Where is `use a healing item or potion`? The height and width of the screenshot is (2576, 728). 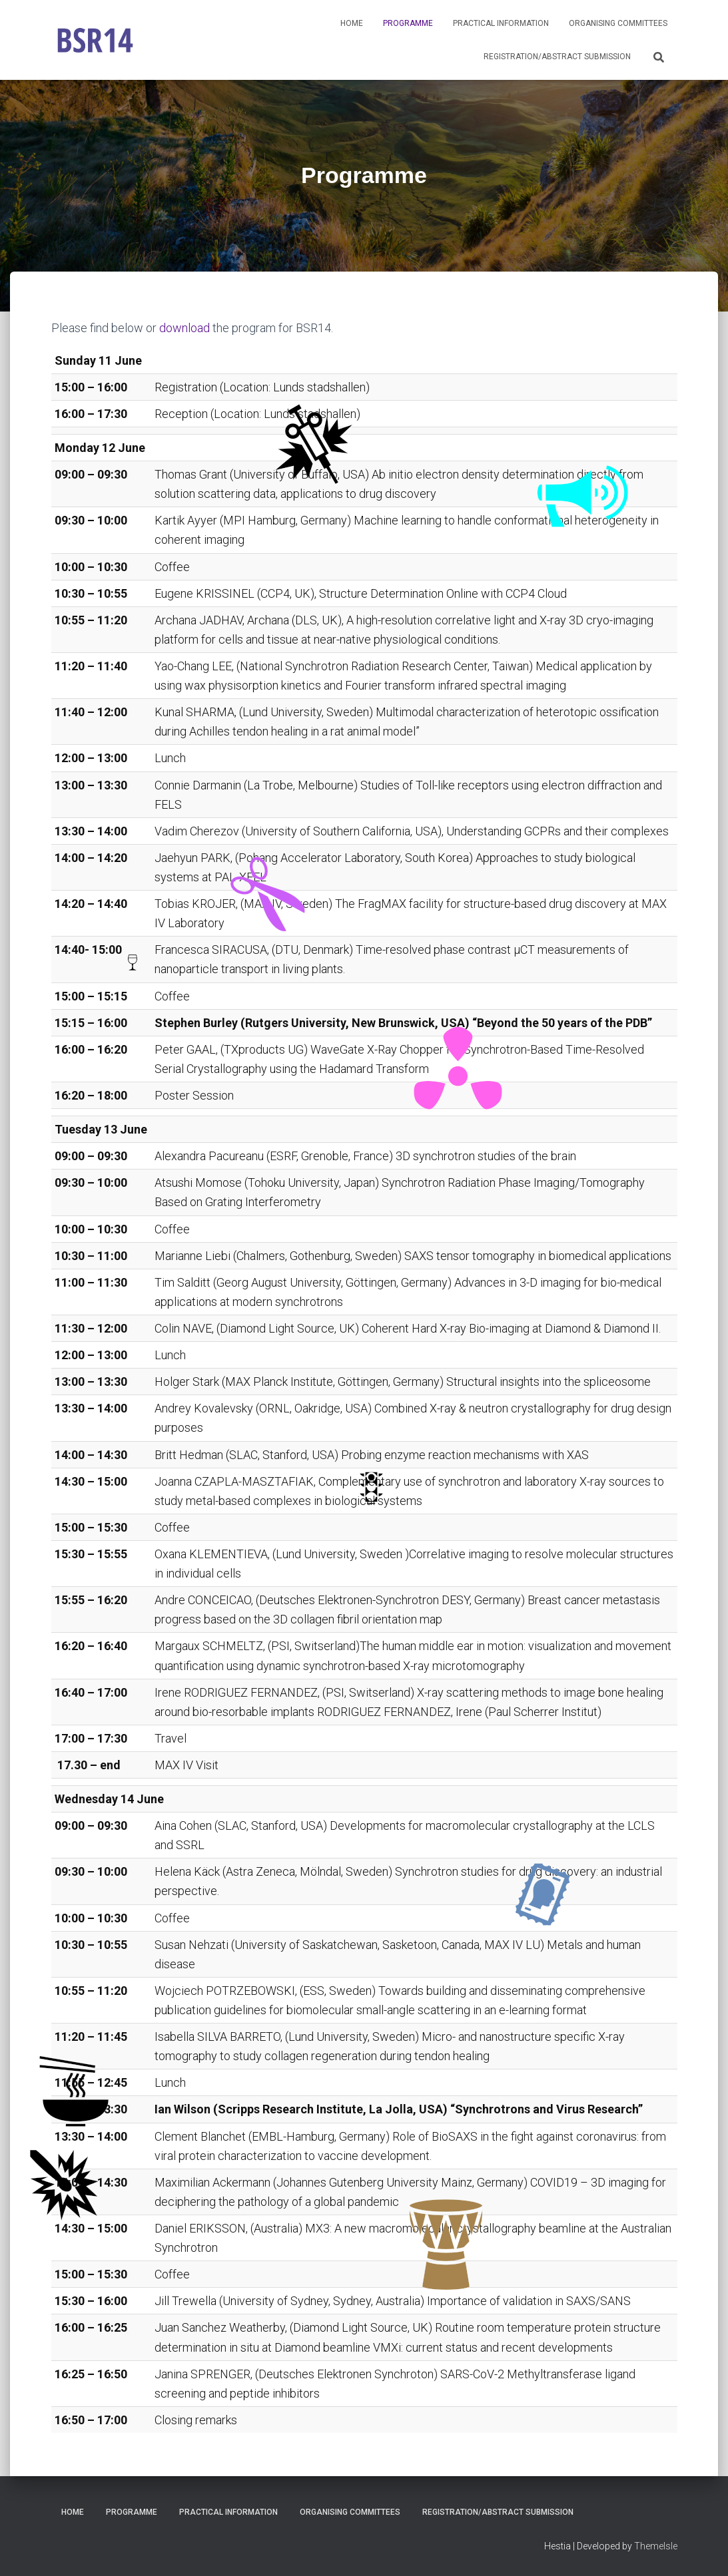 use a healing item or potion is located at coordinates (312, 443).